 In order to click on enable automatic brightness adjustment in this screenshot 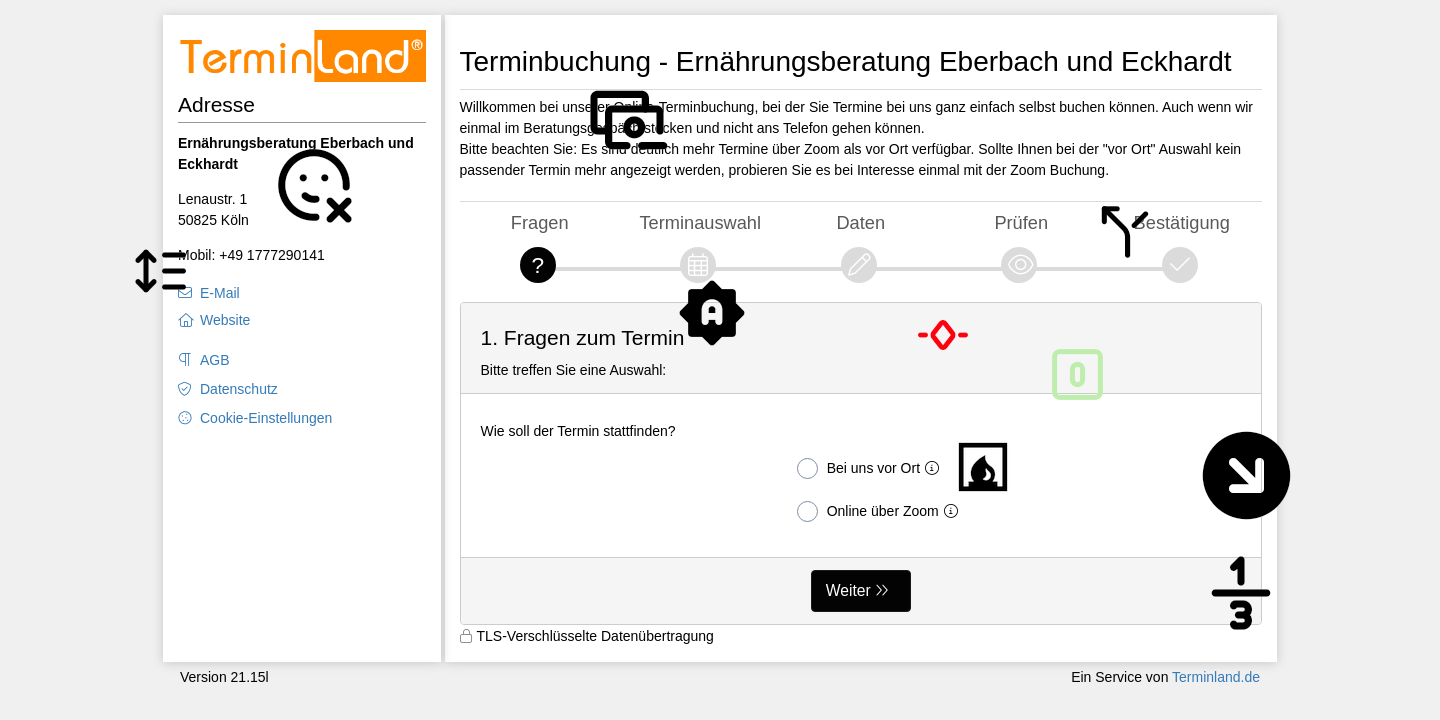, I will do `click(712, 313)`.